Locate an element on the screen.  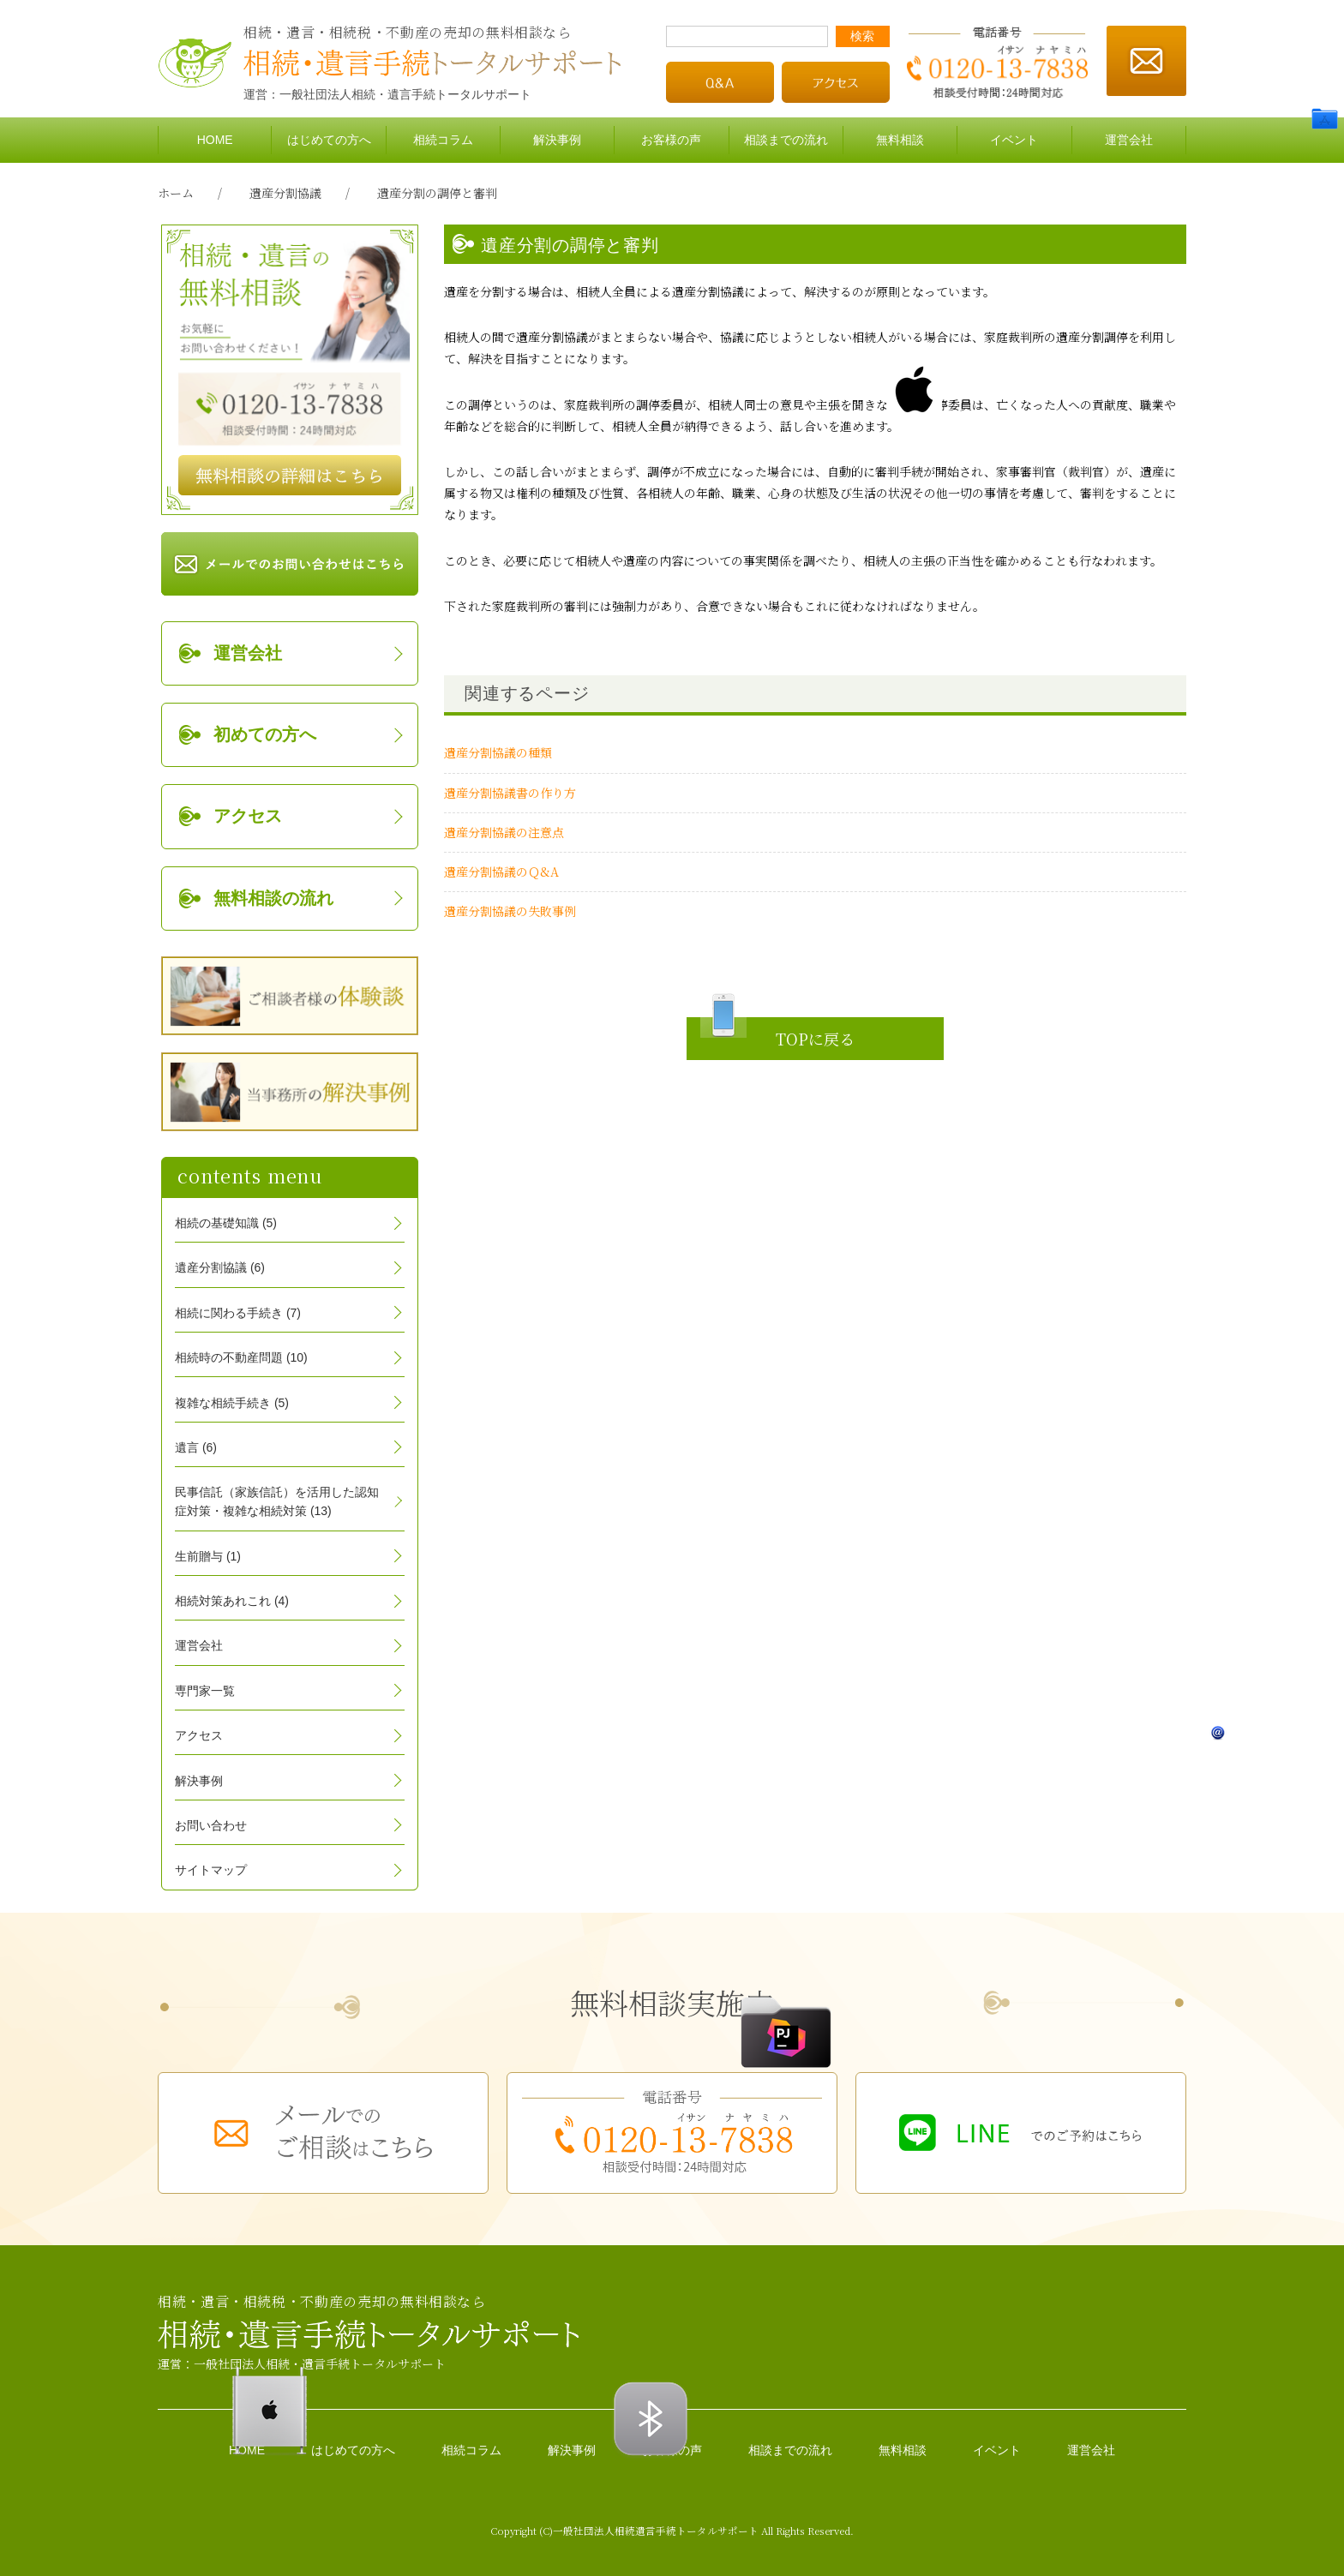
open templates folder is located at coordinates (1324, 118).